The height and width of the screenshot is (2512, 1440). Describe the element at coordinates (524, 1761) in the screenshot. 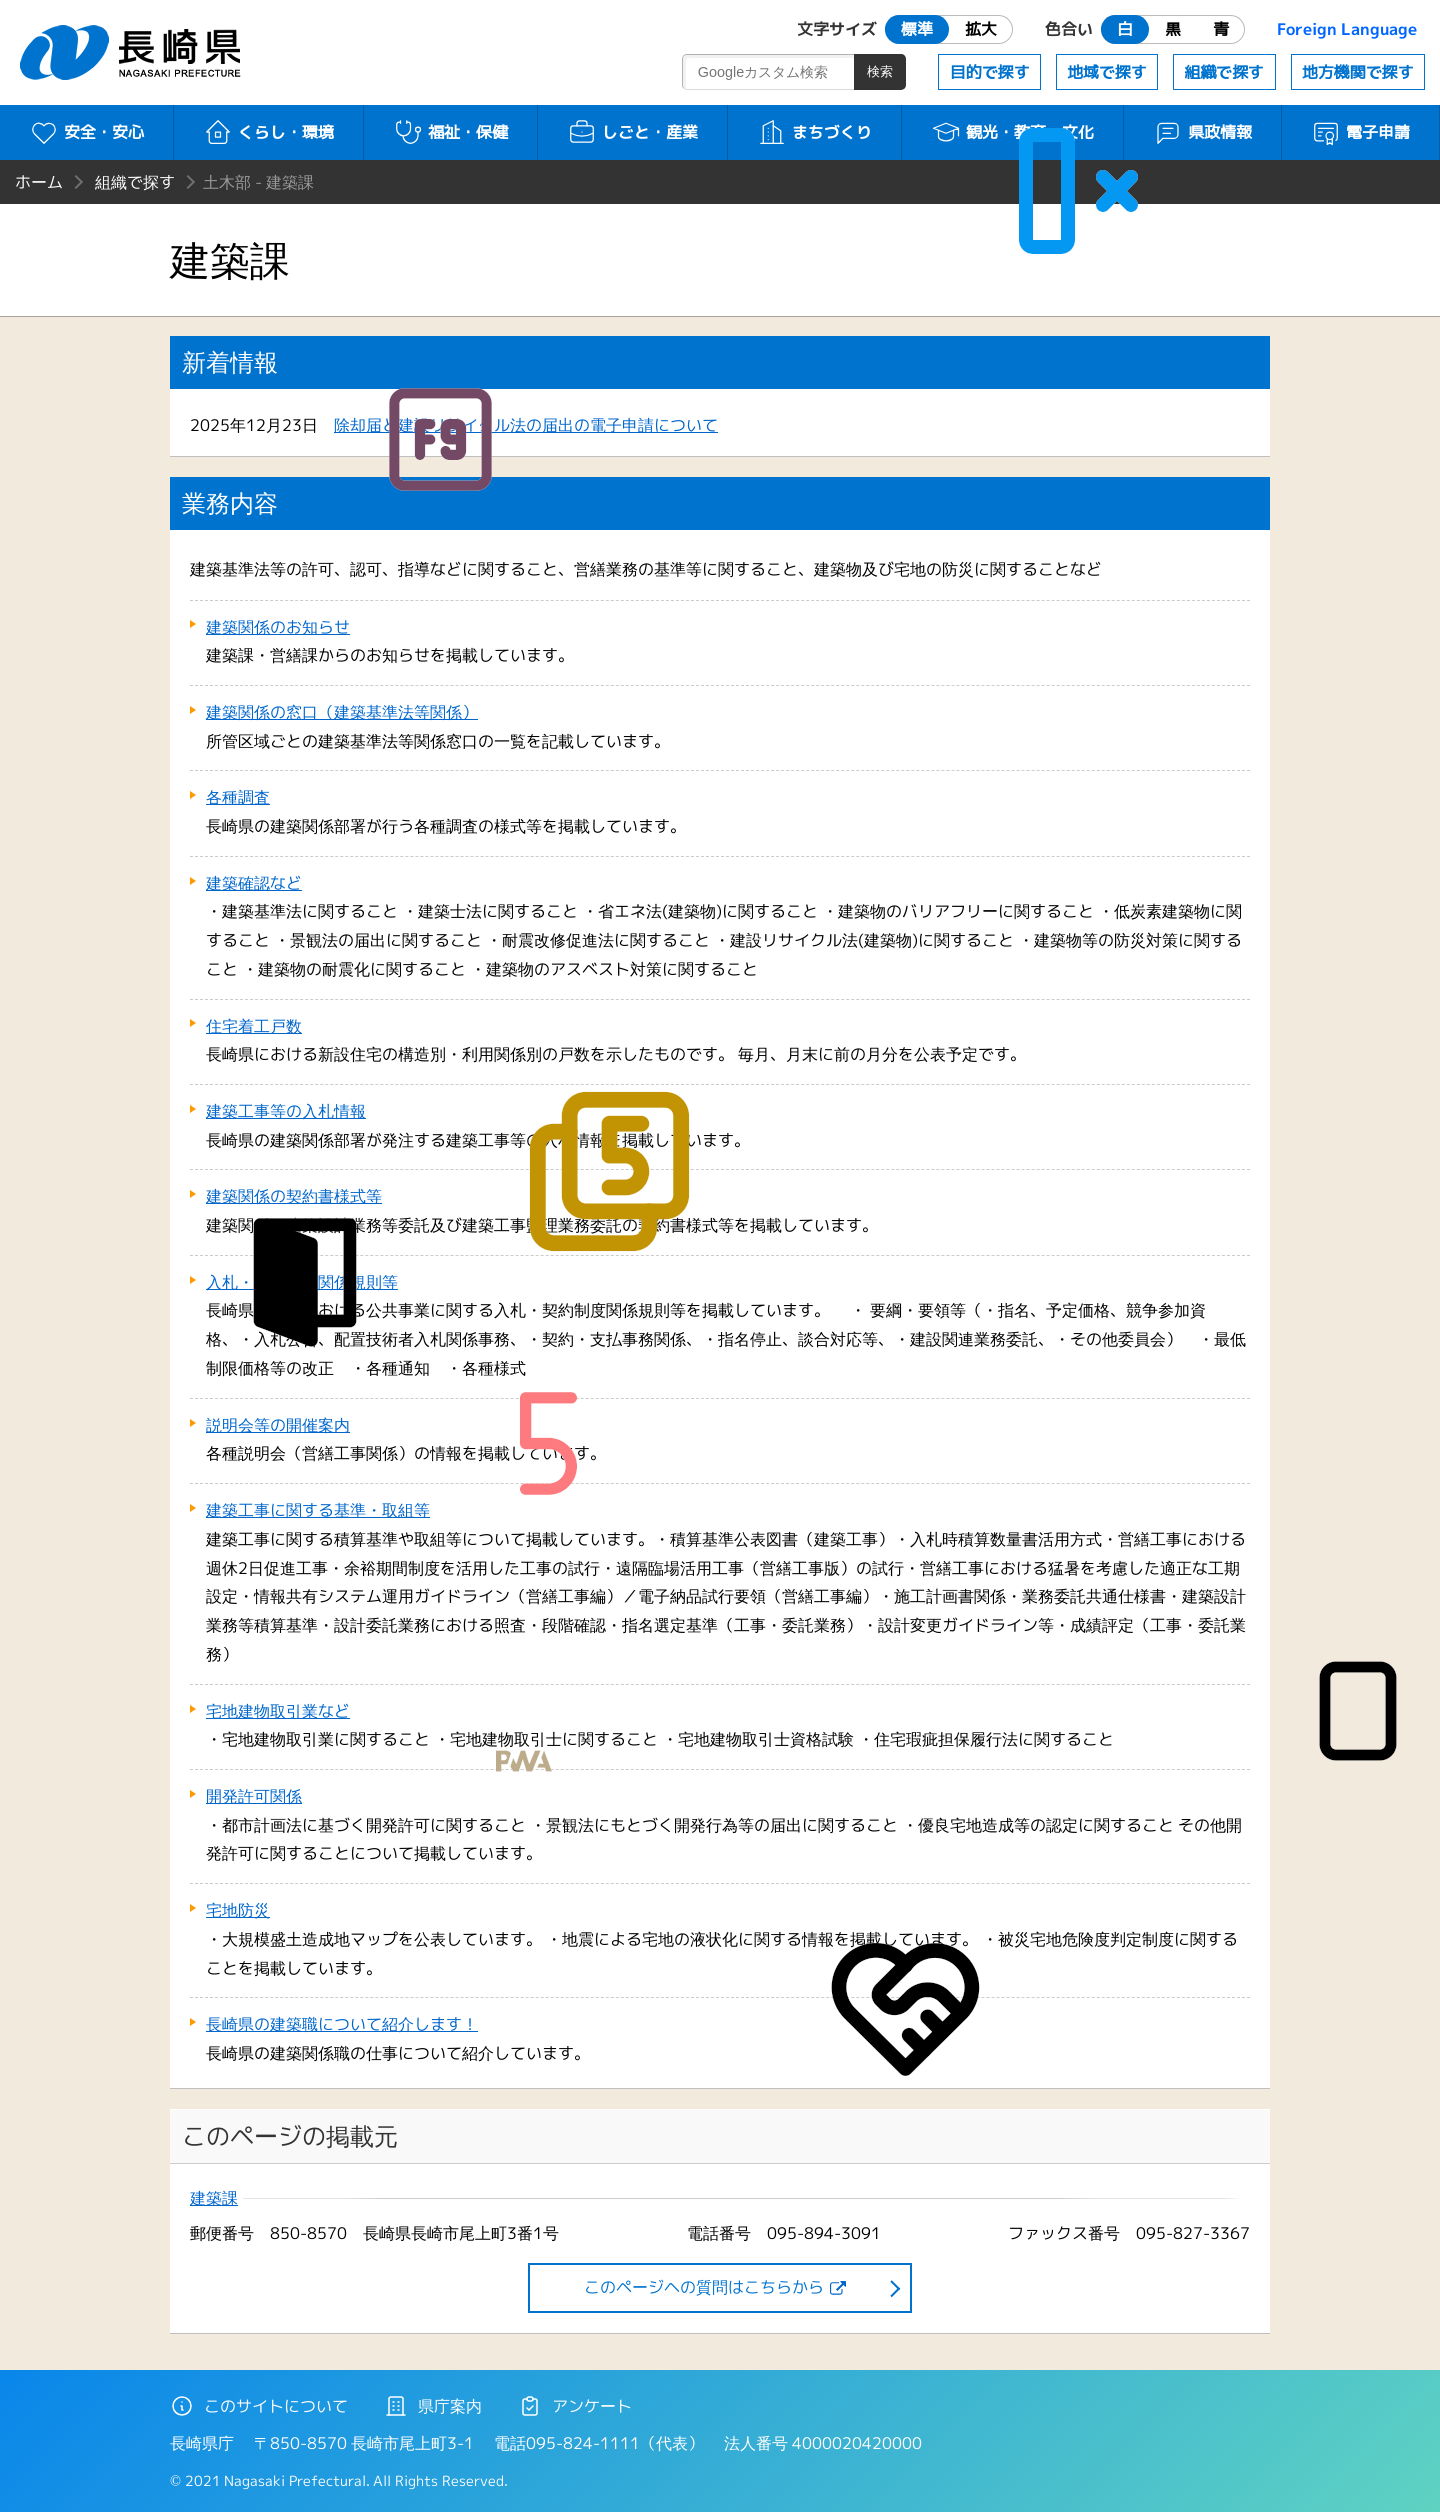

I see `progressive web app logo` at that location.